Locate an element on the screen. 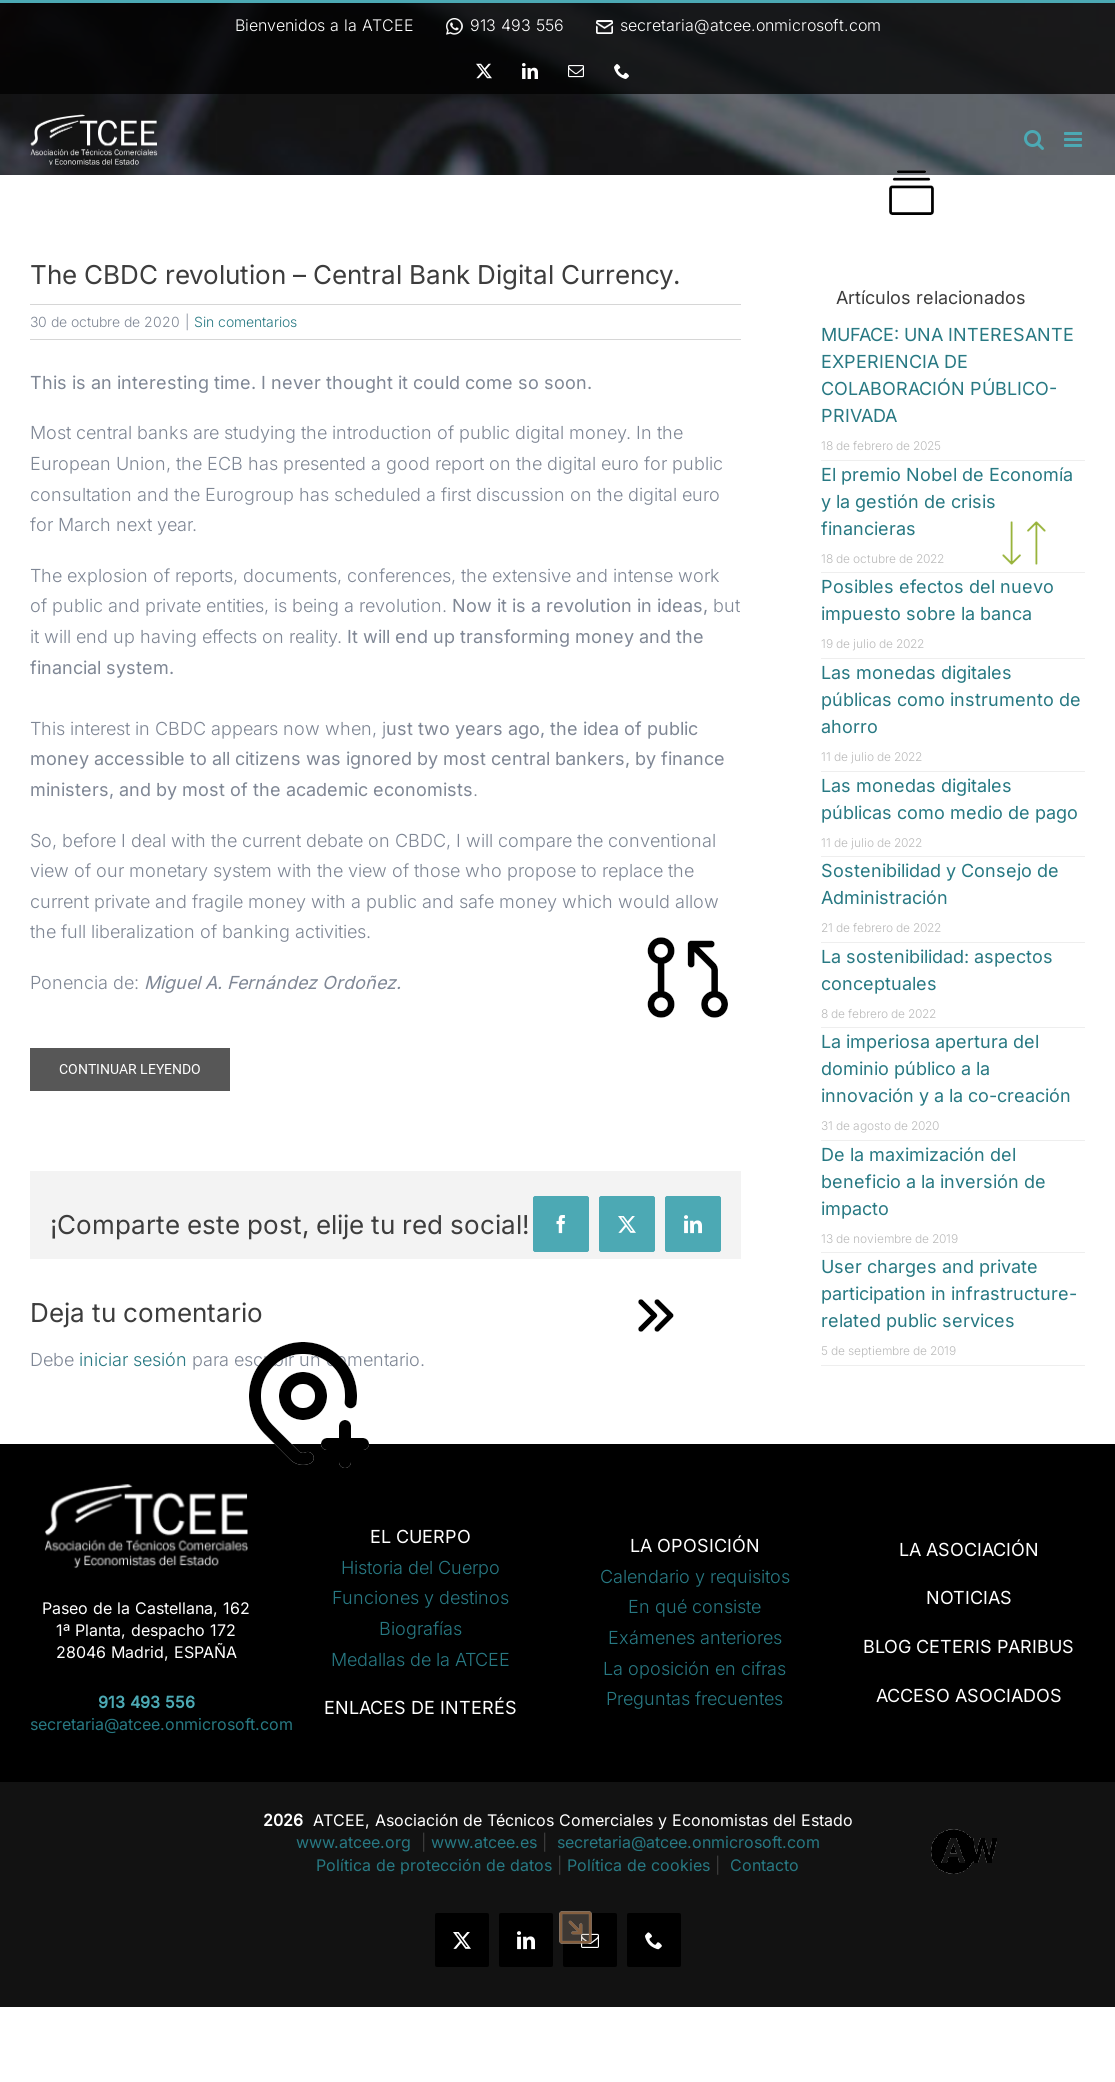 Image resolution: width=1115 pixels, height=2082 pixels. enable auto white balance is located at coordinates (964, 1851).